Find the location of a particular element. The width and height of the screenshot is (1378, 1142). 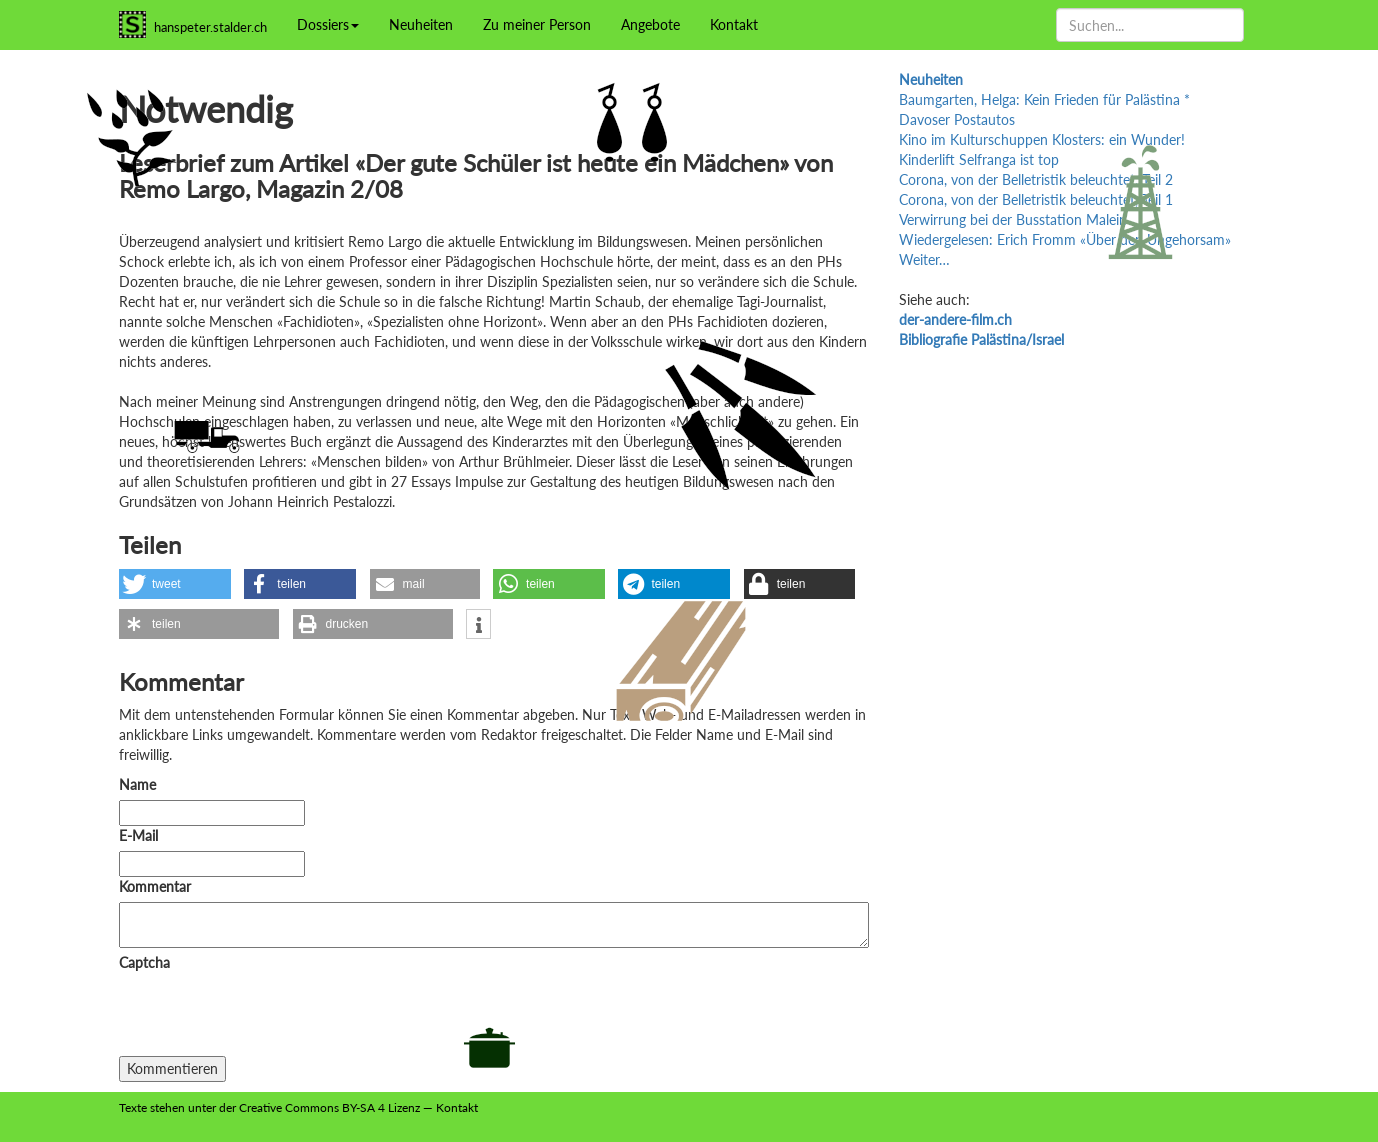

water your plants is located at coordinates (135, 137).